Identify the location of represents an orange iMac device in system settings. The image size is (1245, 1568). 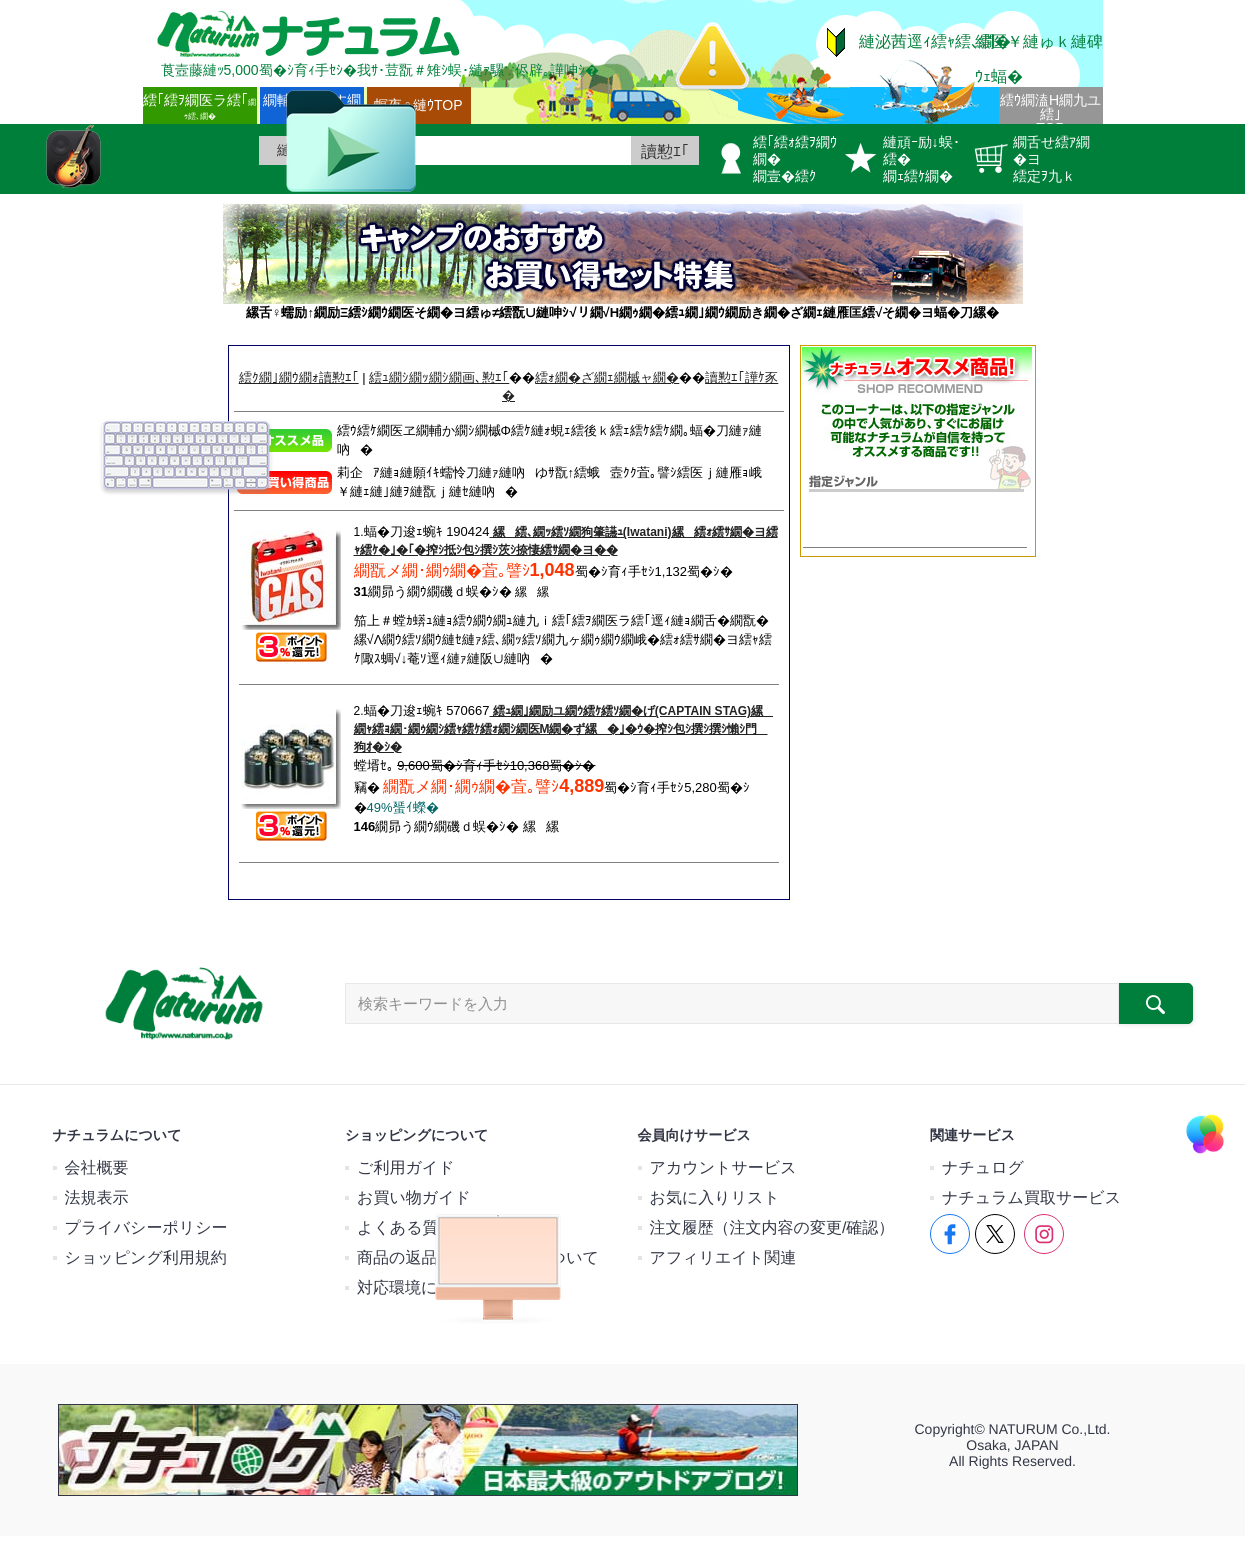
(498, 1265).